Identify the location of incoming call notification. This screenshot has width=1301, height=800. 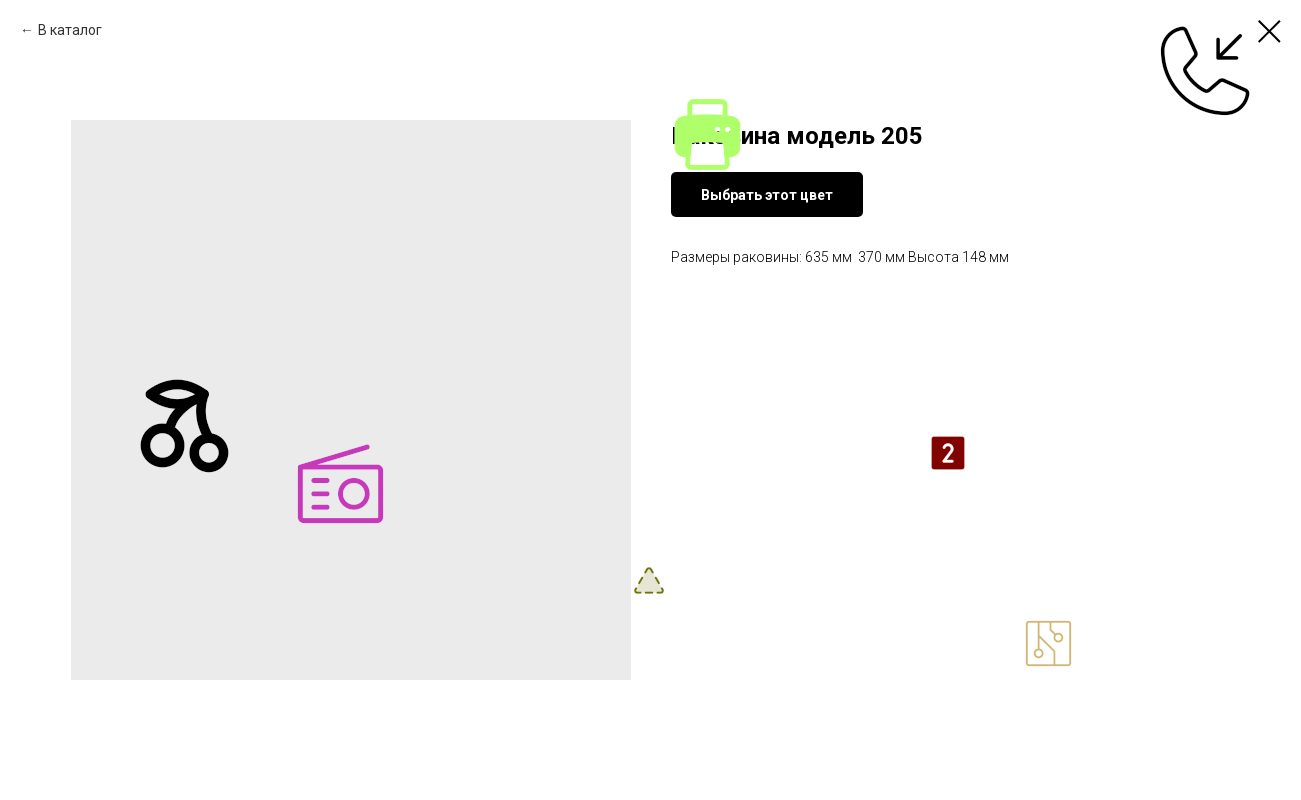
(1207, 69).